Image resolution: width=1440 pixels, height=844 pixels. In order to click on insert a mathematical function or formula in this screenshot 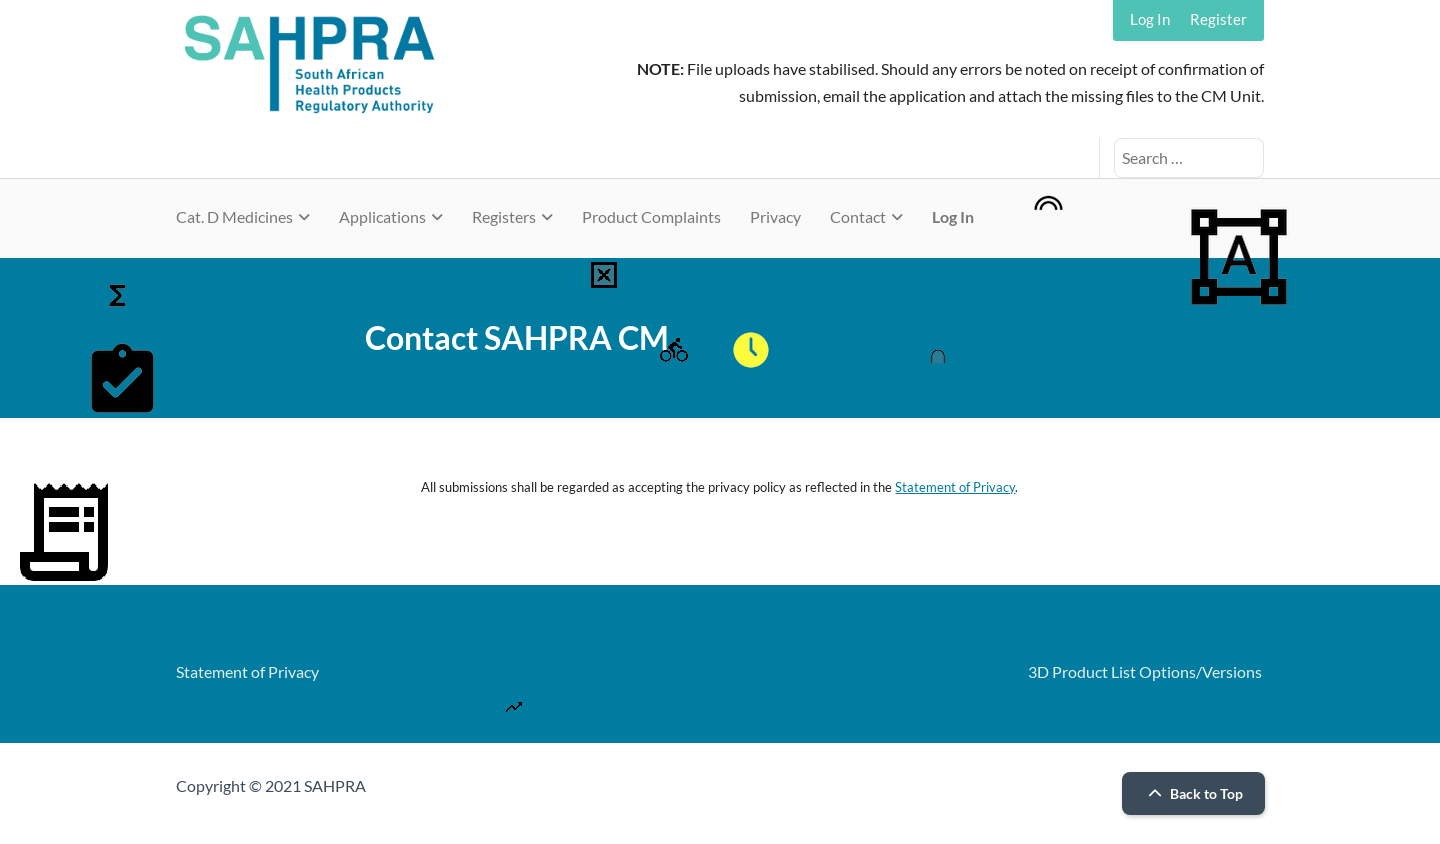, I will do `click(117, 295)`.